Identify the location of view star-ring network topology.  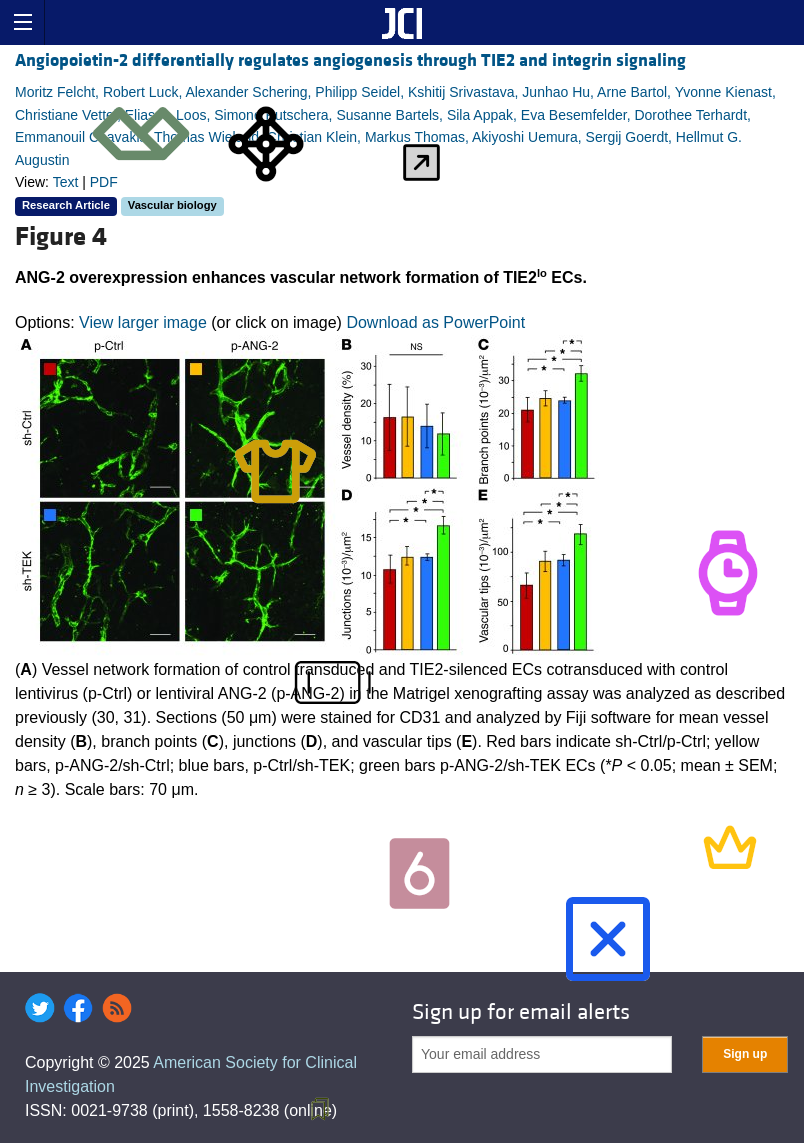
(266, 144).